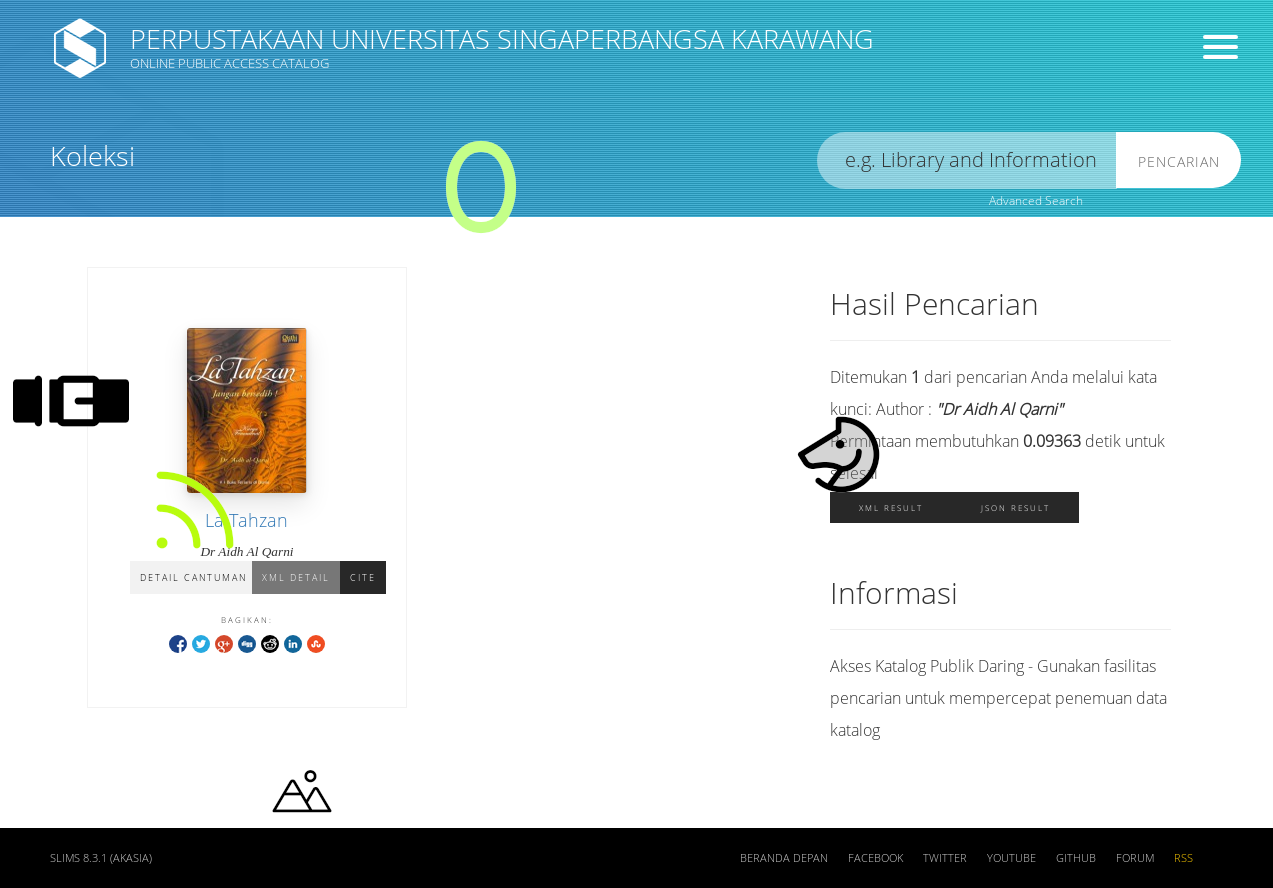 The height and width of the screenshot is (888, 1273). What do you see at coordinates (302, 794) in the screenshot?
I see `view landscape or nature photos` at bounding box center [302, 794].